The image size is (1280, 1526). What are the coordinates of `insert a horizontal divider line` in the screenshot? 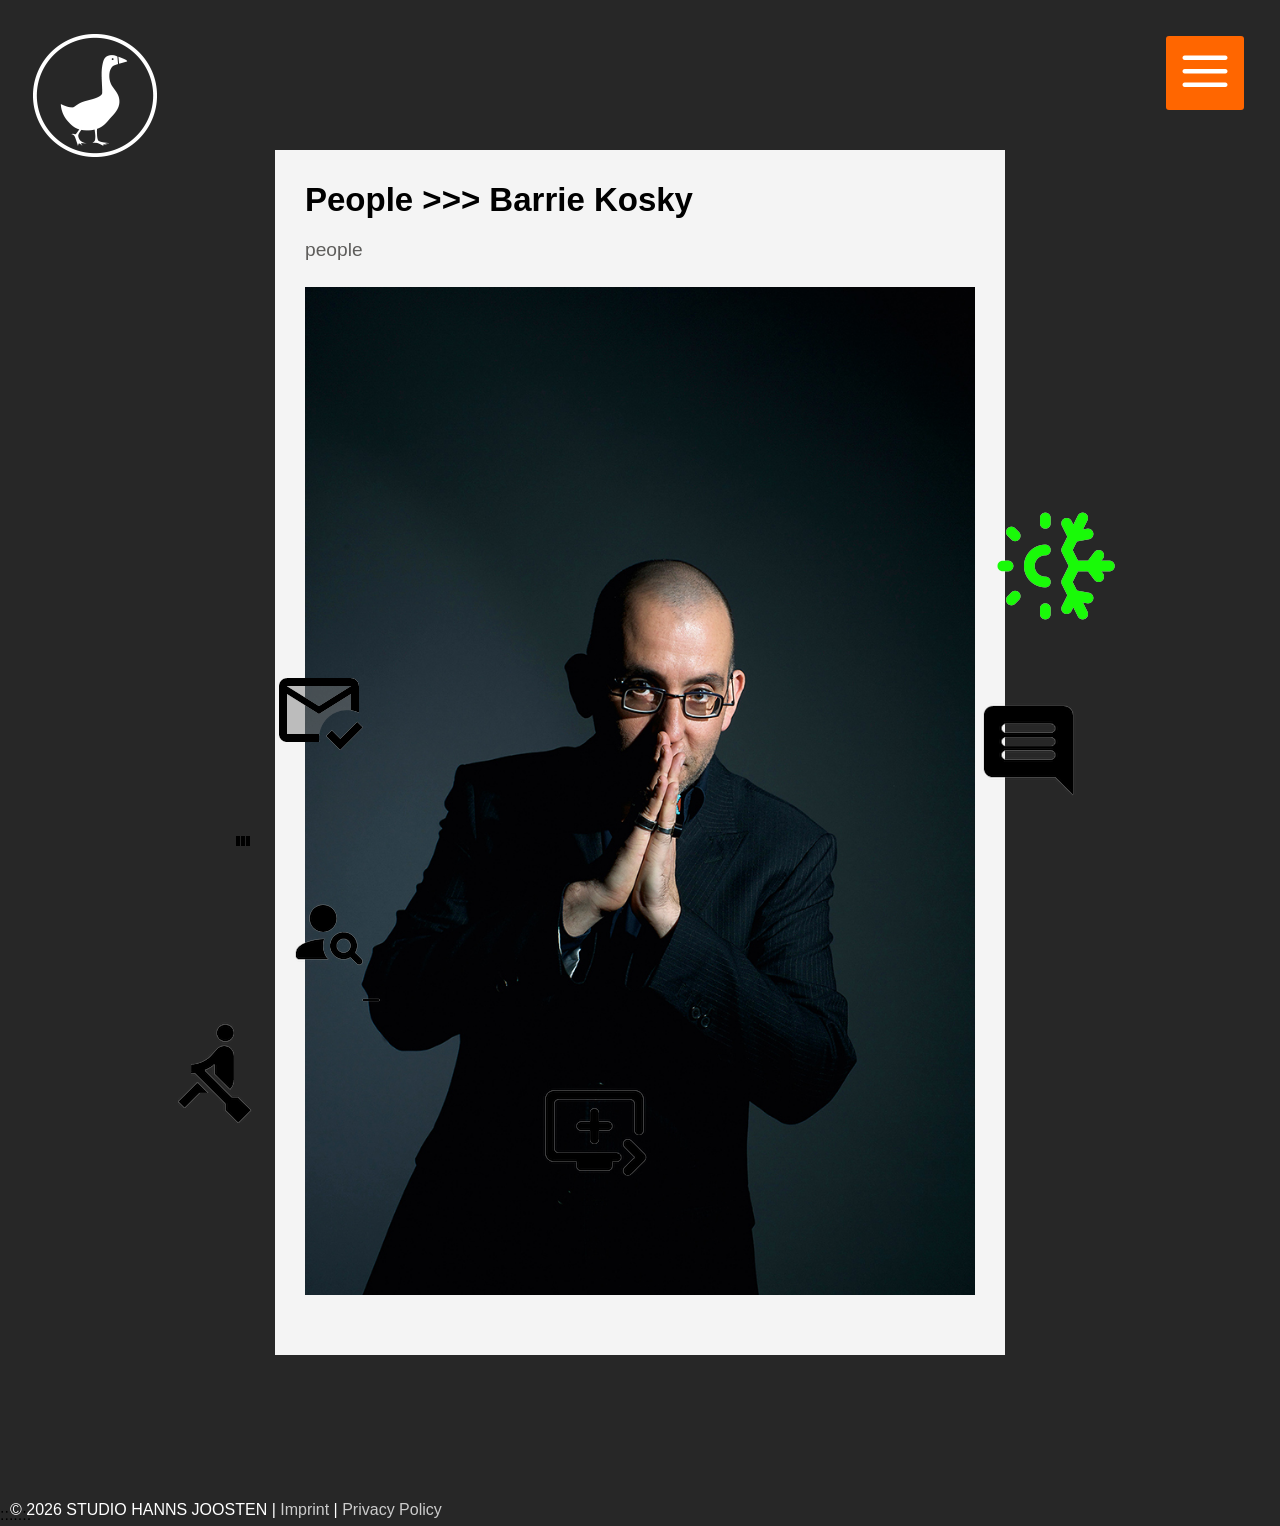 It's located at (371, 1000).